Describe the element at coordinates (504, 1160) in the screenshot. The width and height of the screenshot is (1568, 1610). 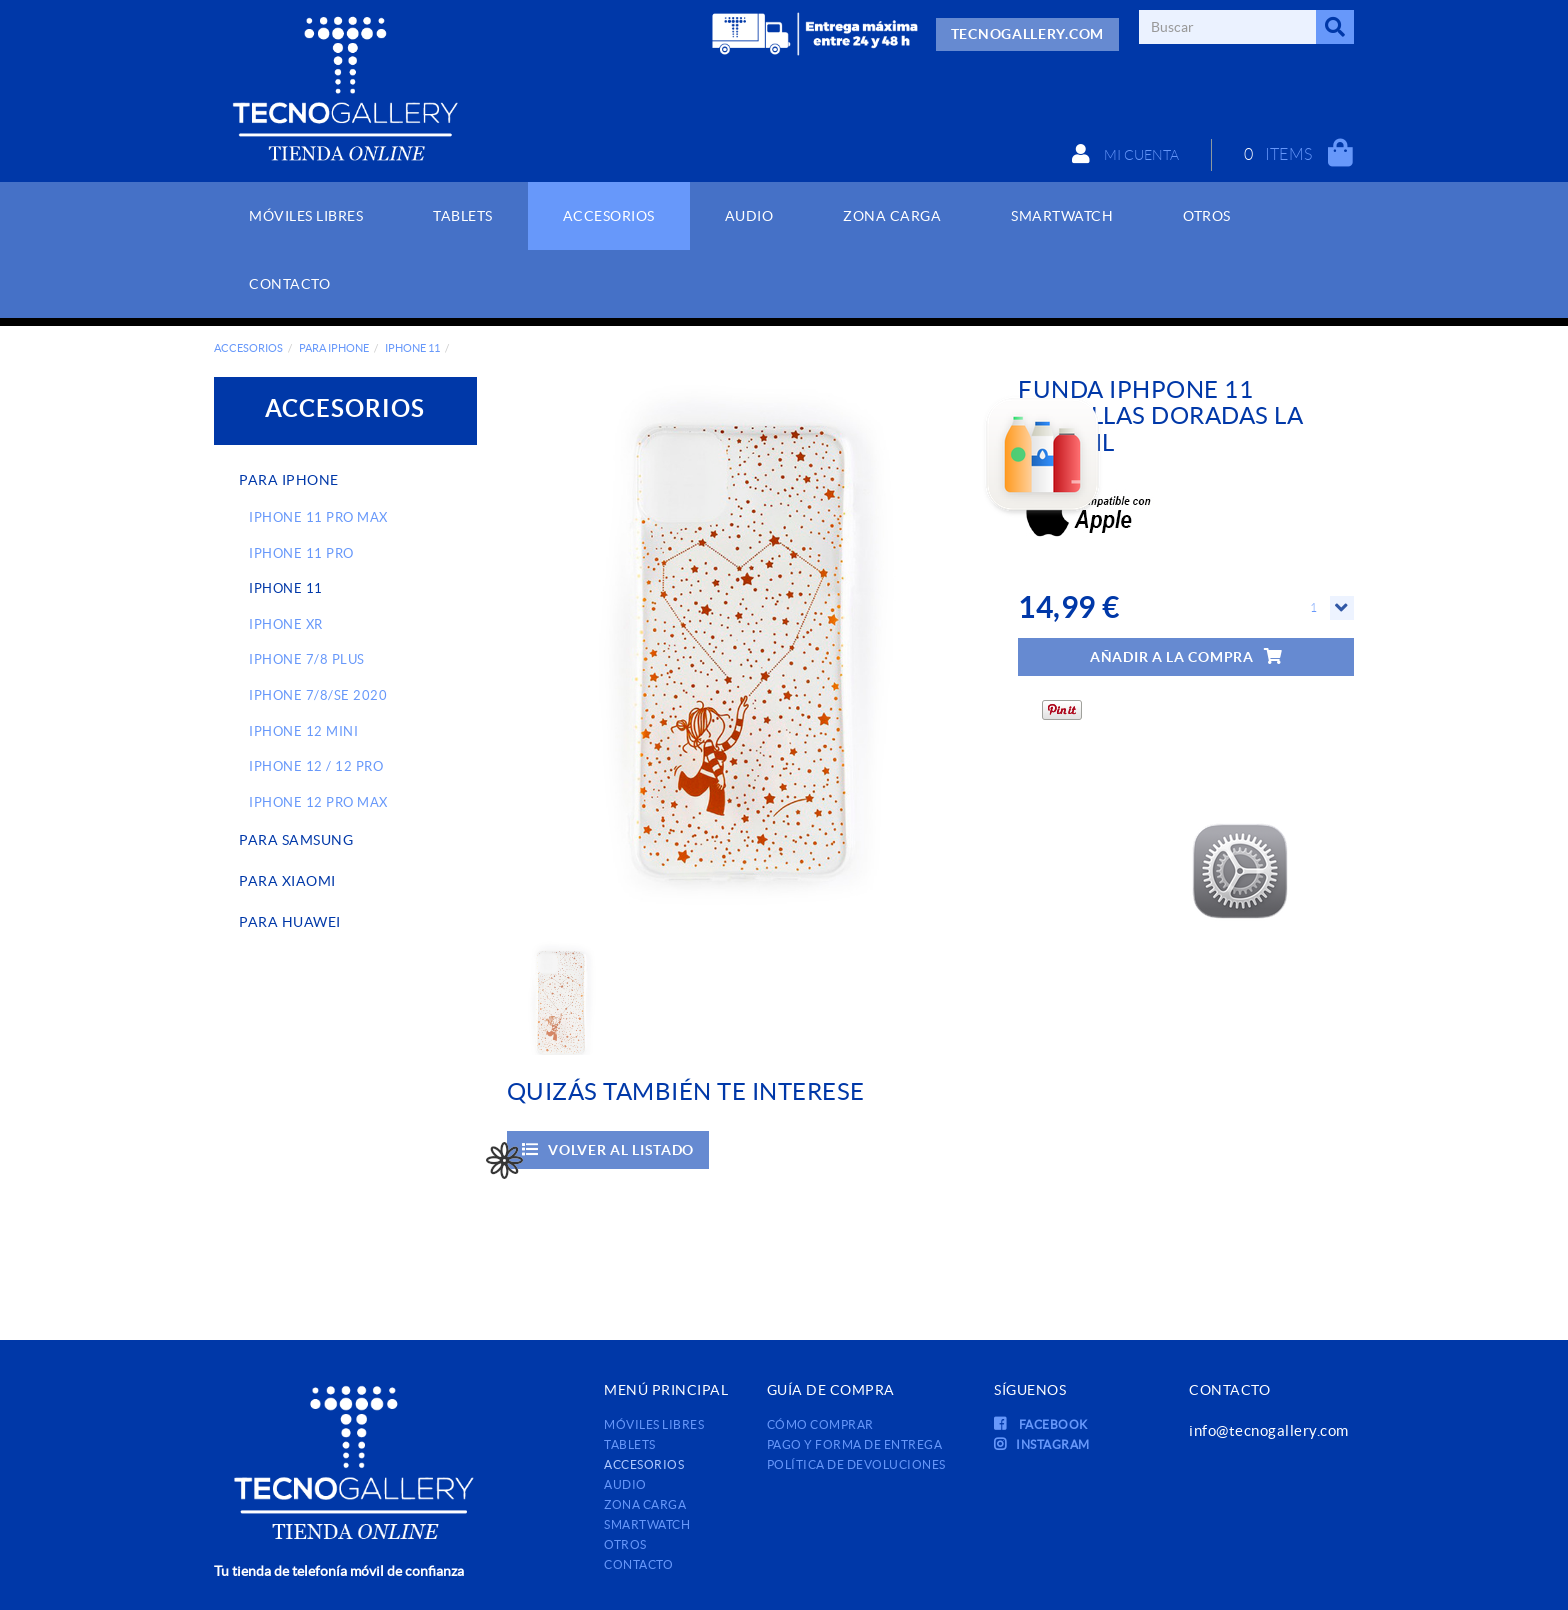
I see `open budgie window shuffler workspace manager` at that location.